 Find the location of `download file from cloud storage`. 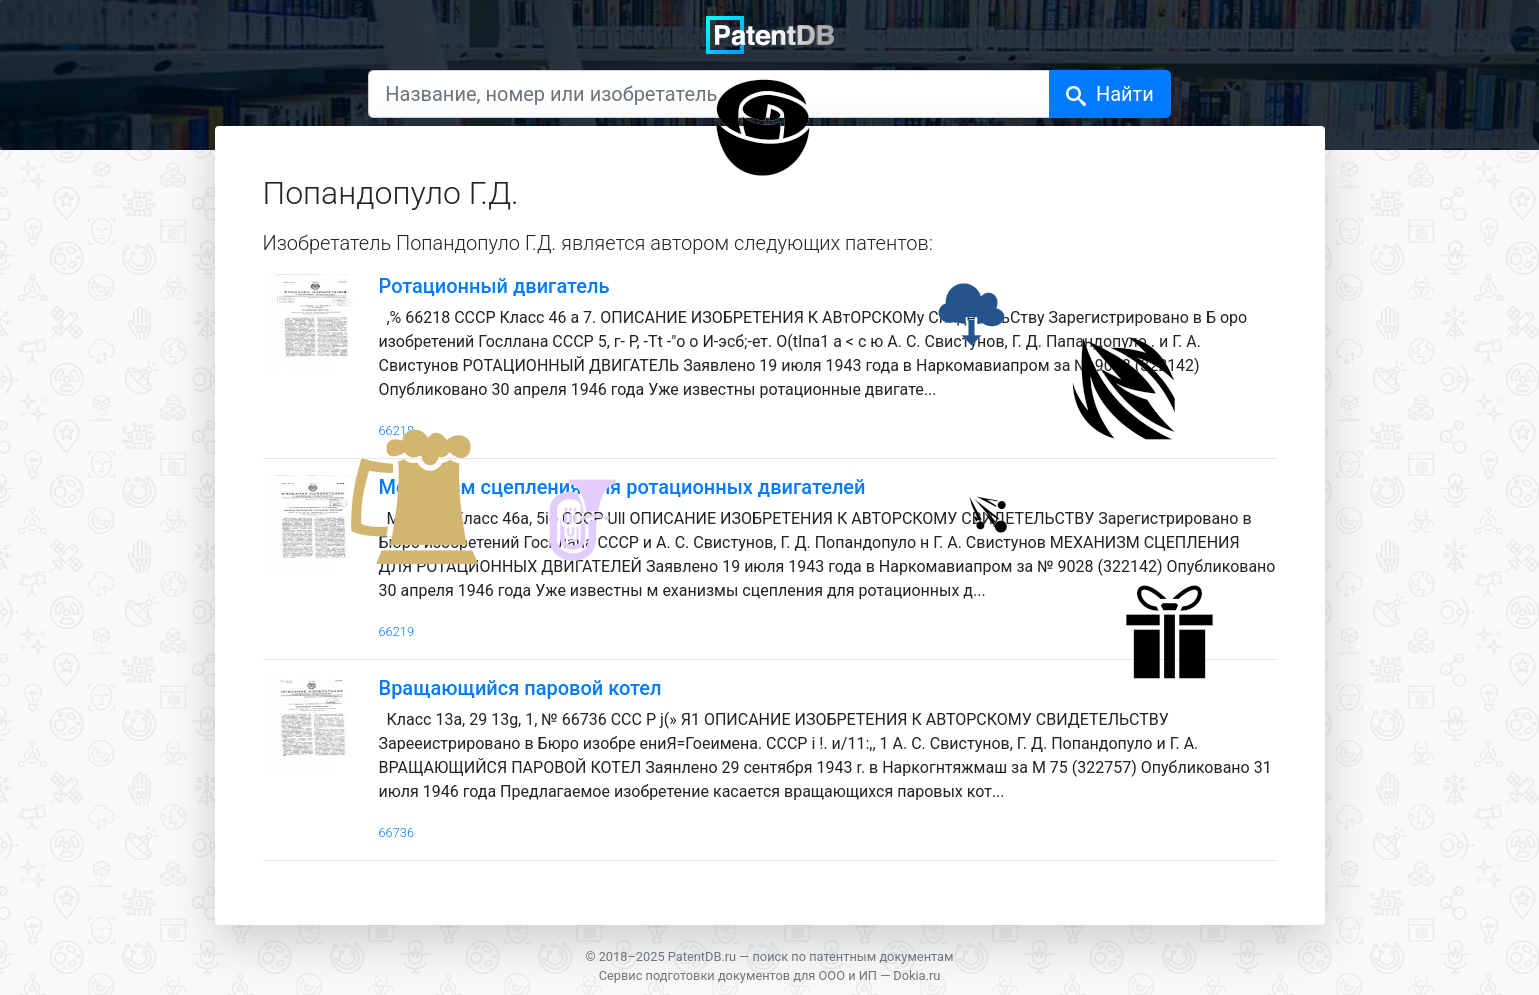

download file from cloud storage is located at coordinates (971, 314).